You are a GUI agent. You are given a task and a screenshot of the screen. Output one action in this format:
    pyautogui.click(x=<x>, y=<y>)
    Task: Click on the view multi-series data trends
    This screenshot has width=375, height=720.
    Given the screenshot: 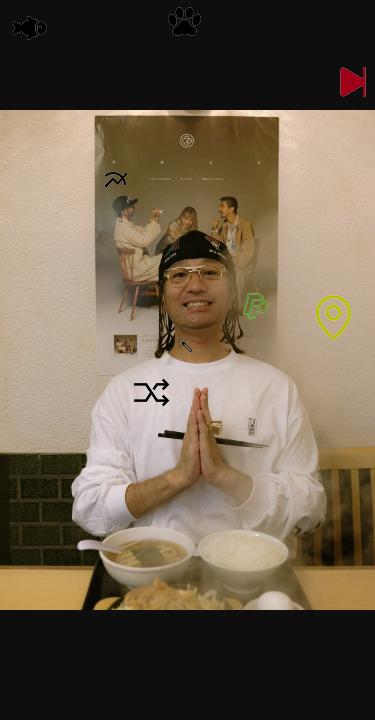 What is the action you would take?
    pyautogui.click(x=116, y=180)
    